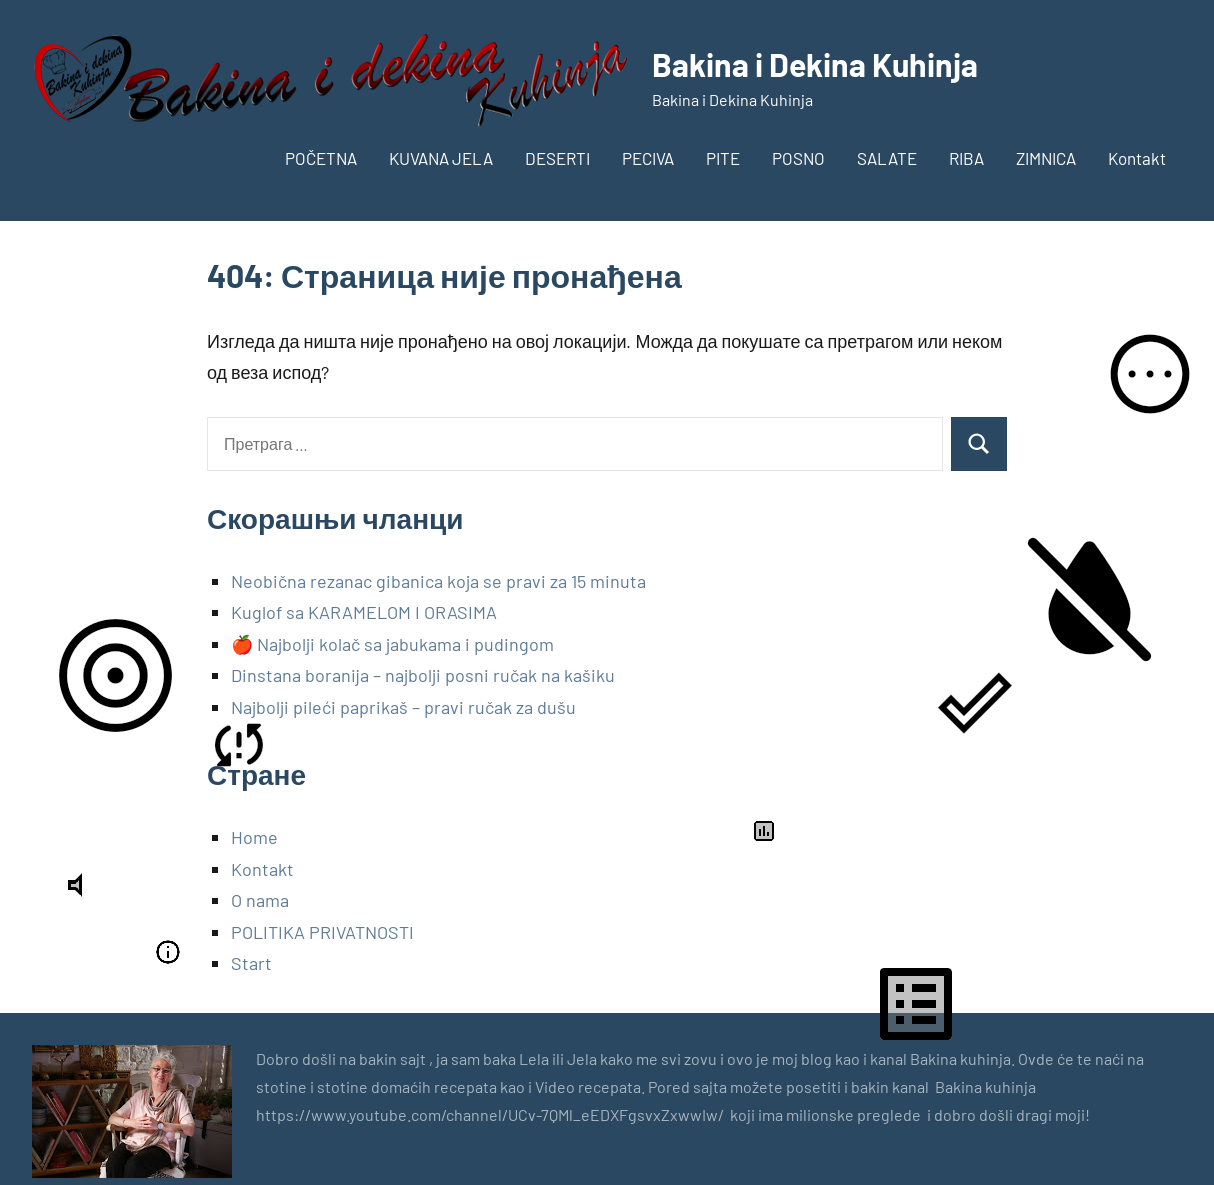  I want to click on view more options, so click(1150, 374).